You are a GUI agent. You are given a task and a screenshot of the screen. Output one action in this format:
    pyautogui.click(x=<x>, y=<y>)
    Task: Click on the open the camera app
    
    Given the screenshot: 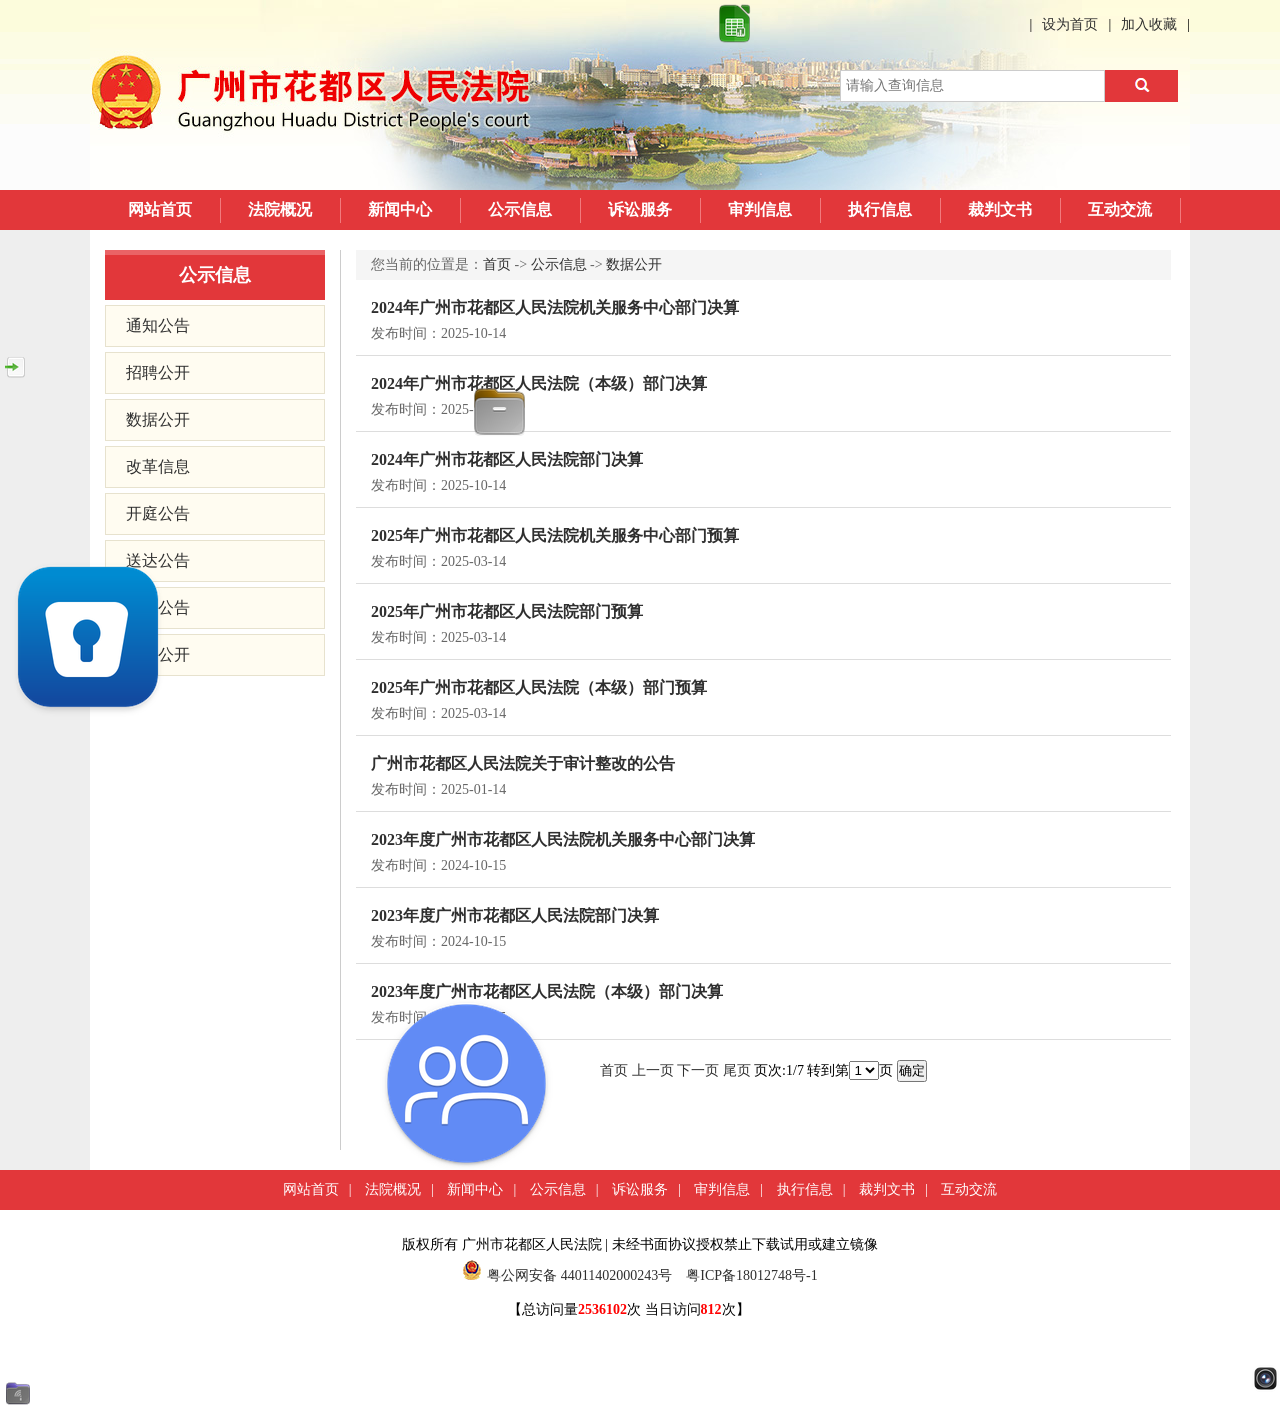 What is the action you would take?
    pyautogui.click(x=1265, y=1378)
    